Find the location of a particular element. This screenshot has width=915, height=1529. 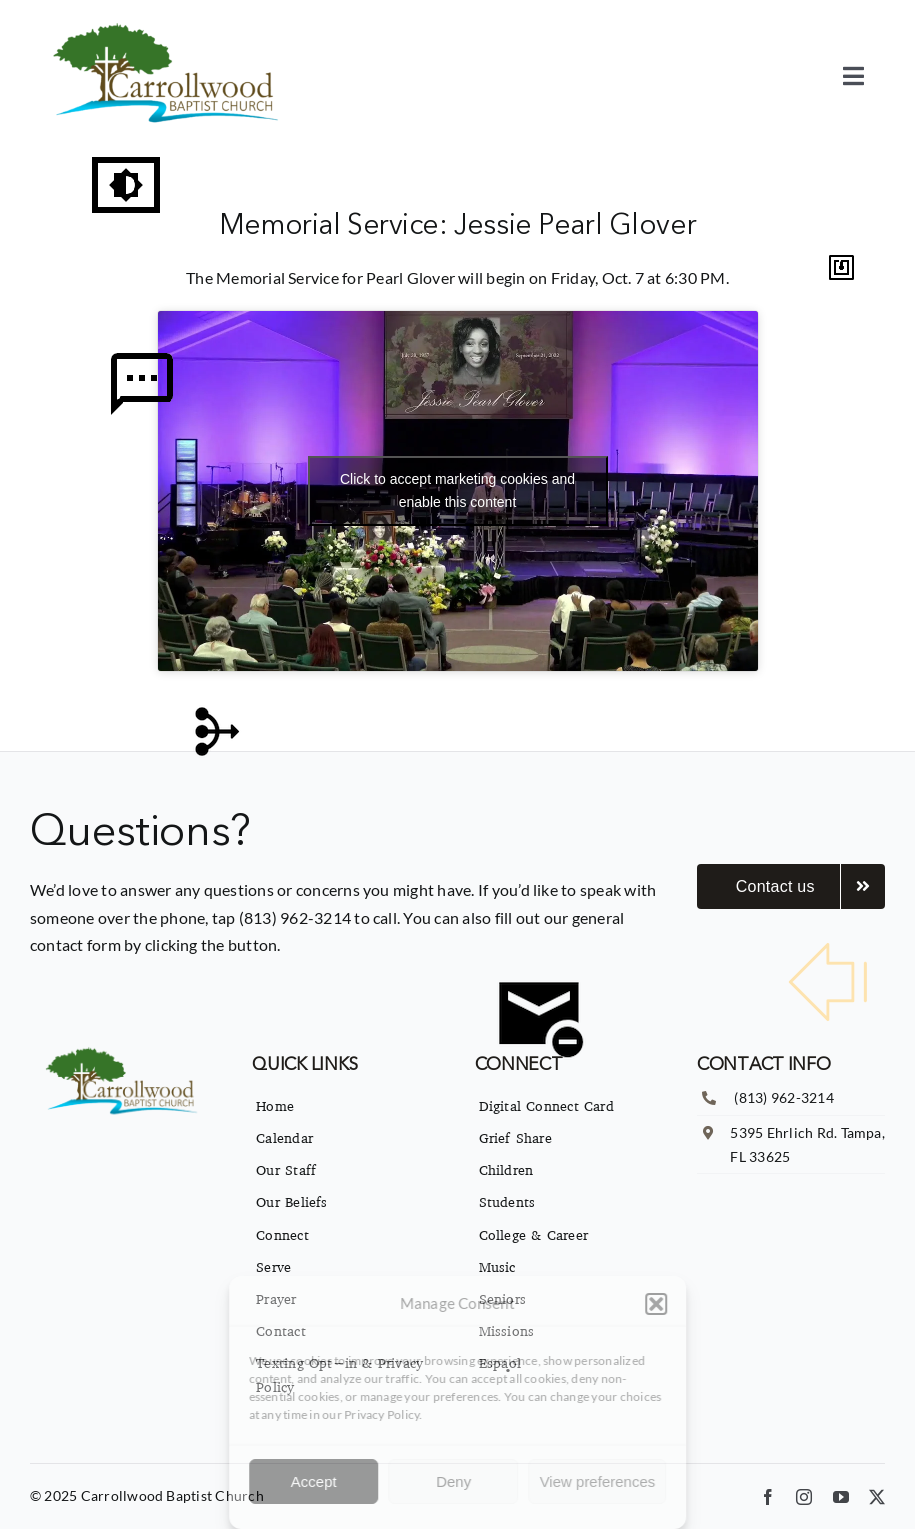

go back to previous screen is located at coordinates (831, 982).